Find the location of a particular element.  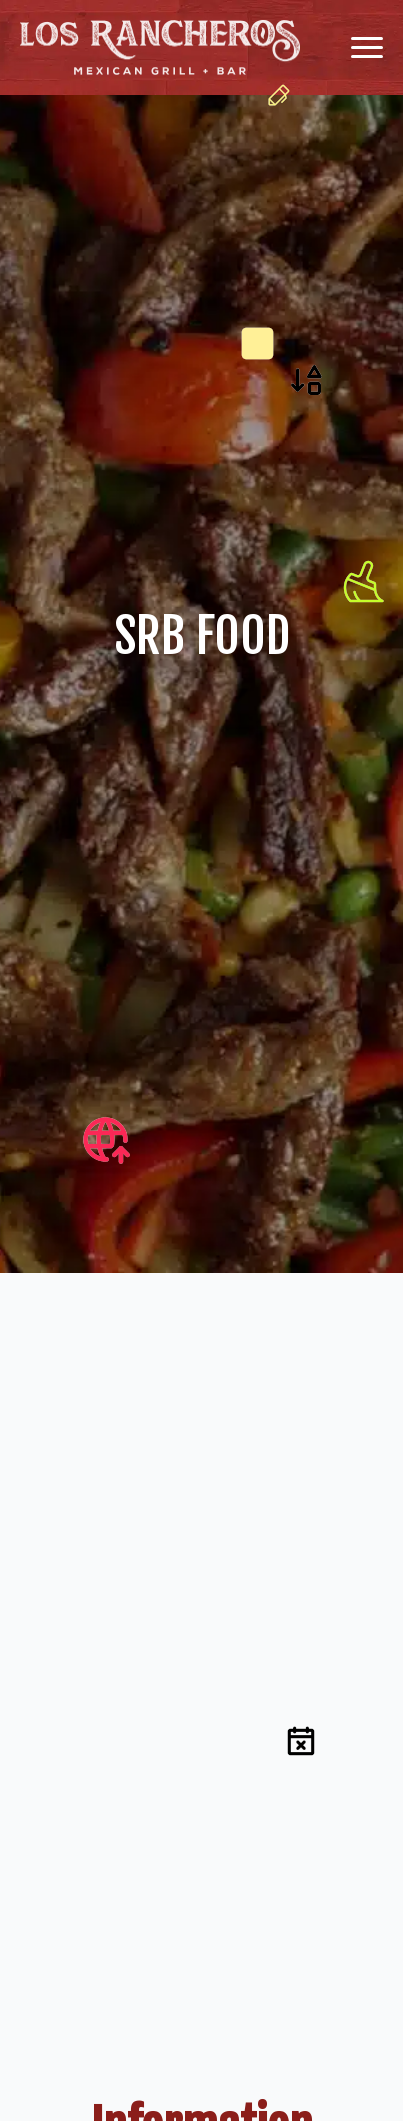

edit or modify content is located at coordinates (278, 95).